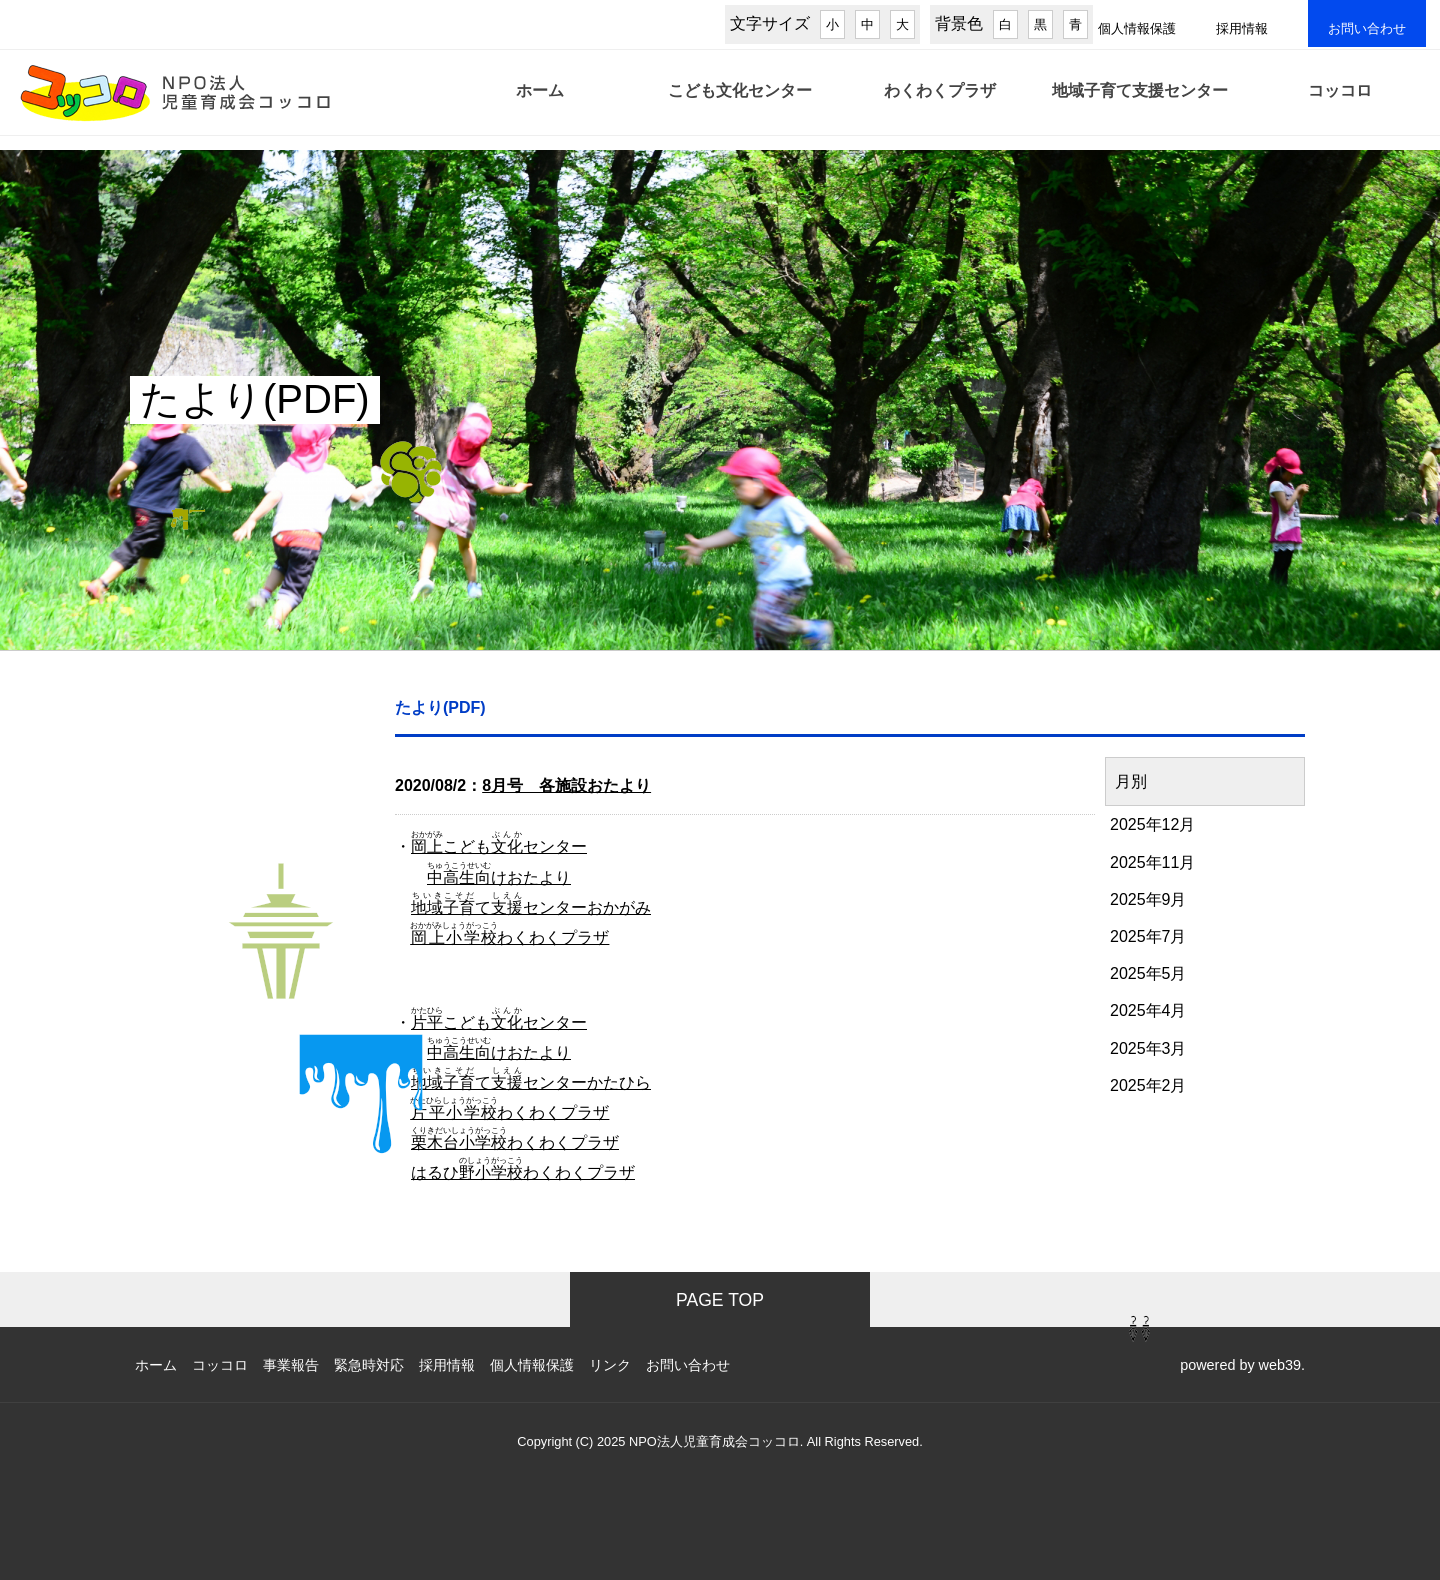 The width and height of the screenshot is (1440, 1580). I want to click on select weapon or firearm in game inventory, so click(188, 519).